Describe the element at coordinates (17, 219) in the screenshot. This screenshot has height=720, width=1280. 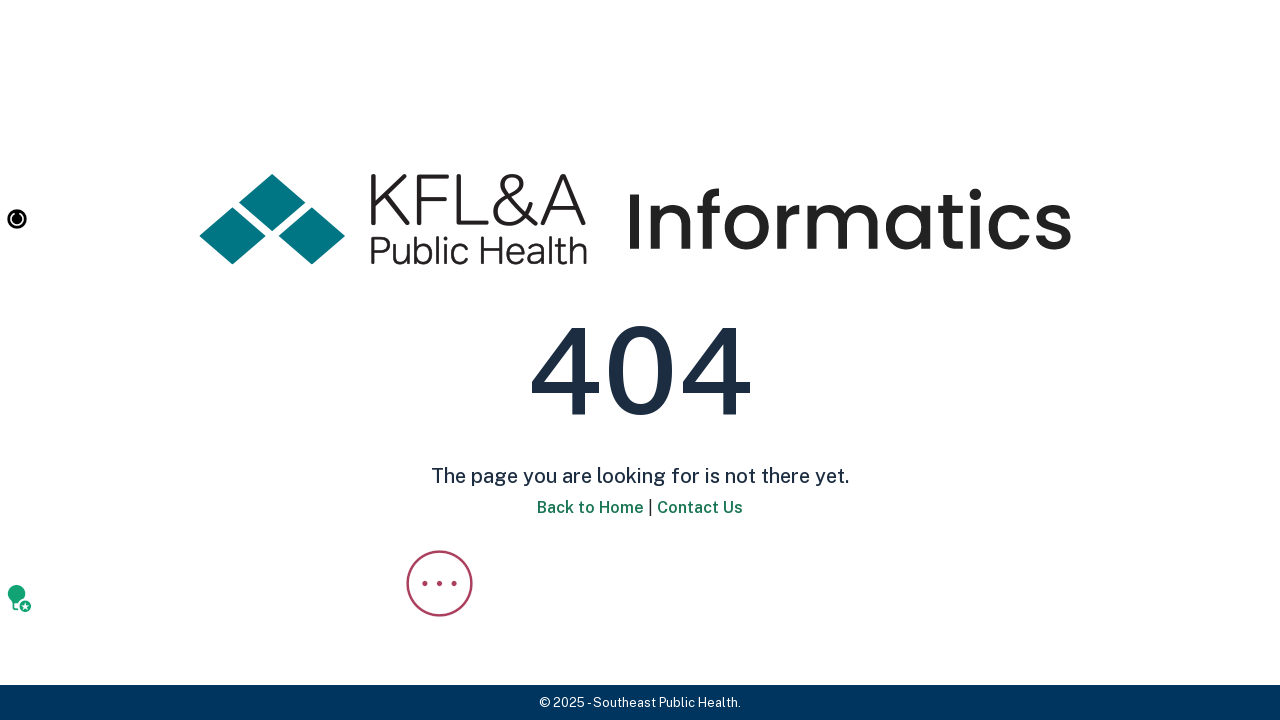
I see `indicates loading or processing in progress` at that location.